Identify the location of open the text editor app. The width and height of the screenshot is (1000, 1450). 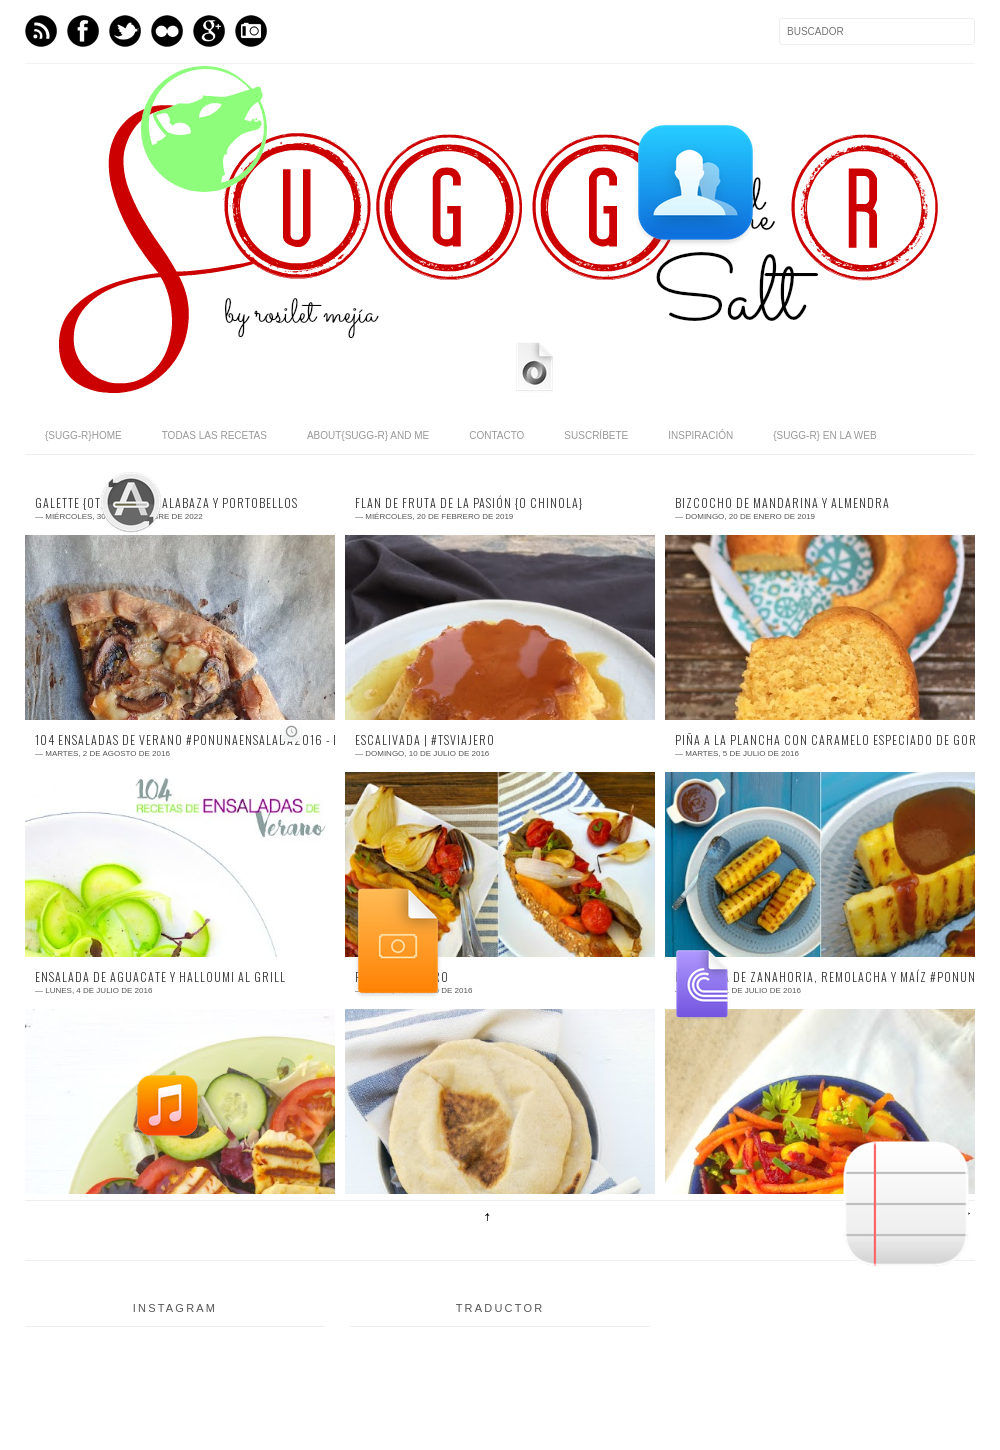
(906, 1204).